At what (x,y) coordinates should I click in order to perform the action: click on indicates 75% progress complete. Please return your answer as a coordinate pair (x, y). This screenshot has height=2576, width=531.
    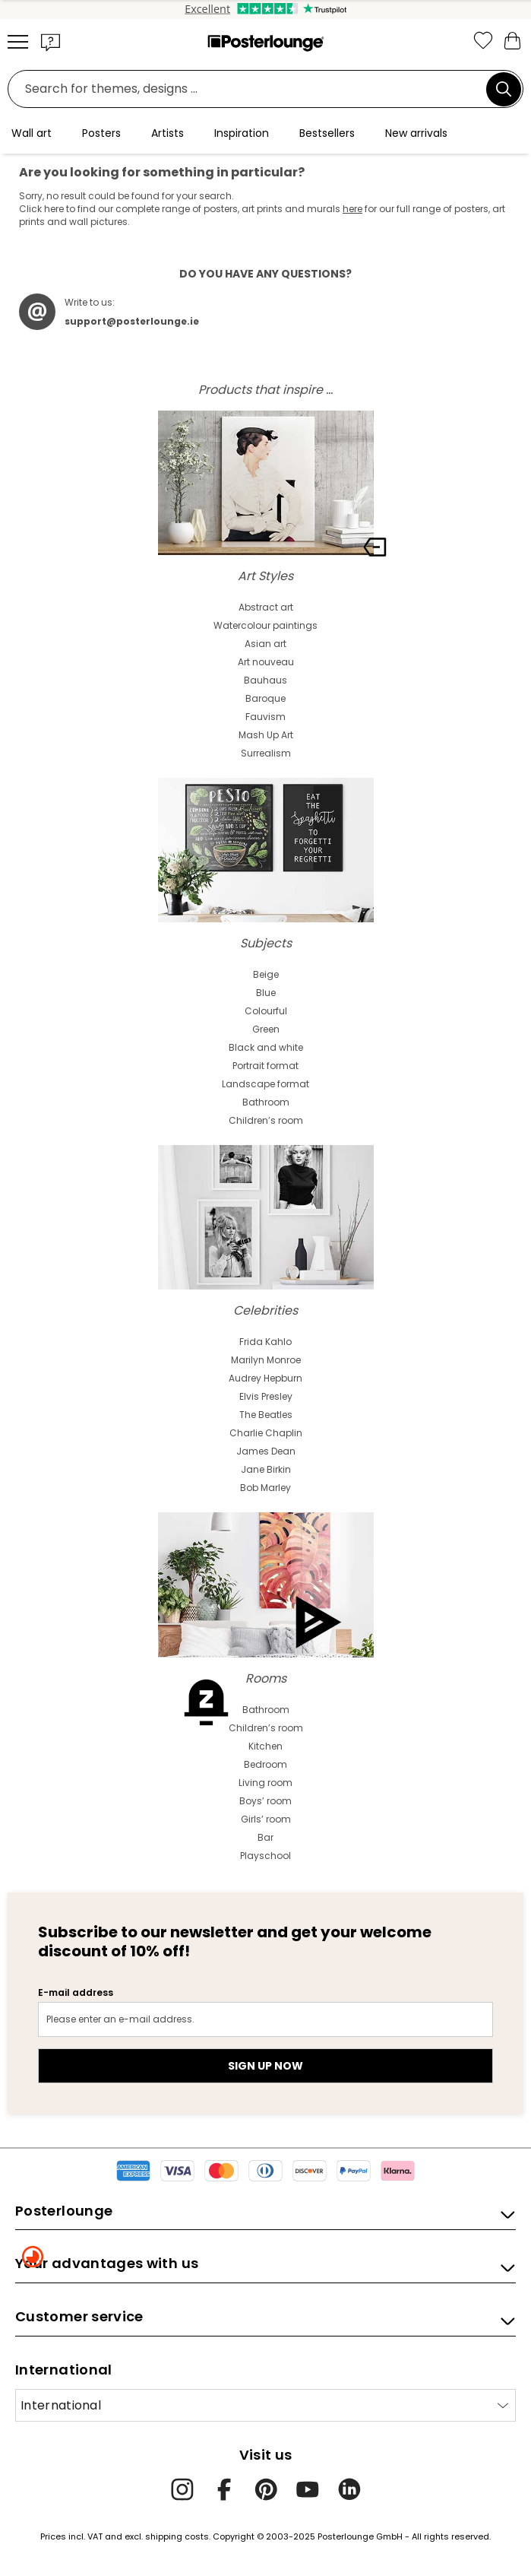
    Looking at the image, I should click on (33, 2257).